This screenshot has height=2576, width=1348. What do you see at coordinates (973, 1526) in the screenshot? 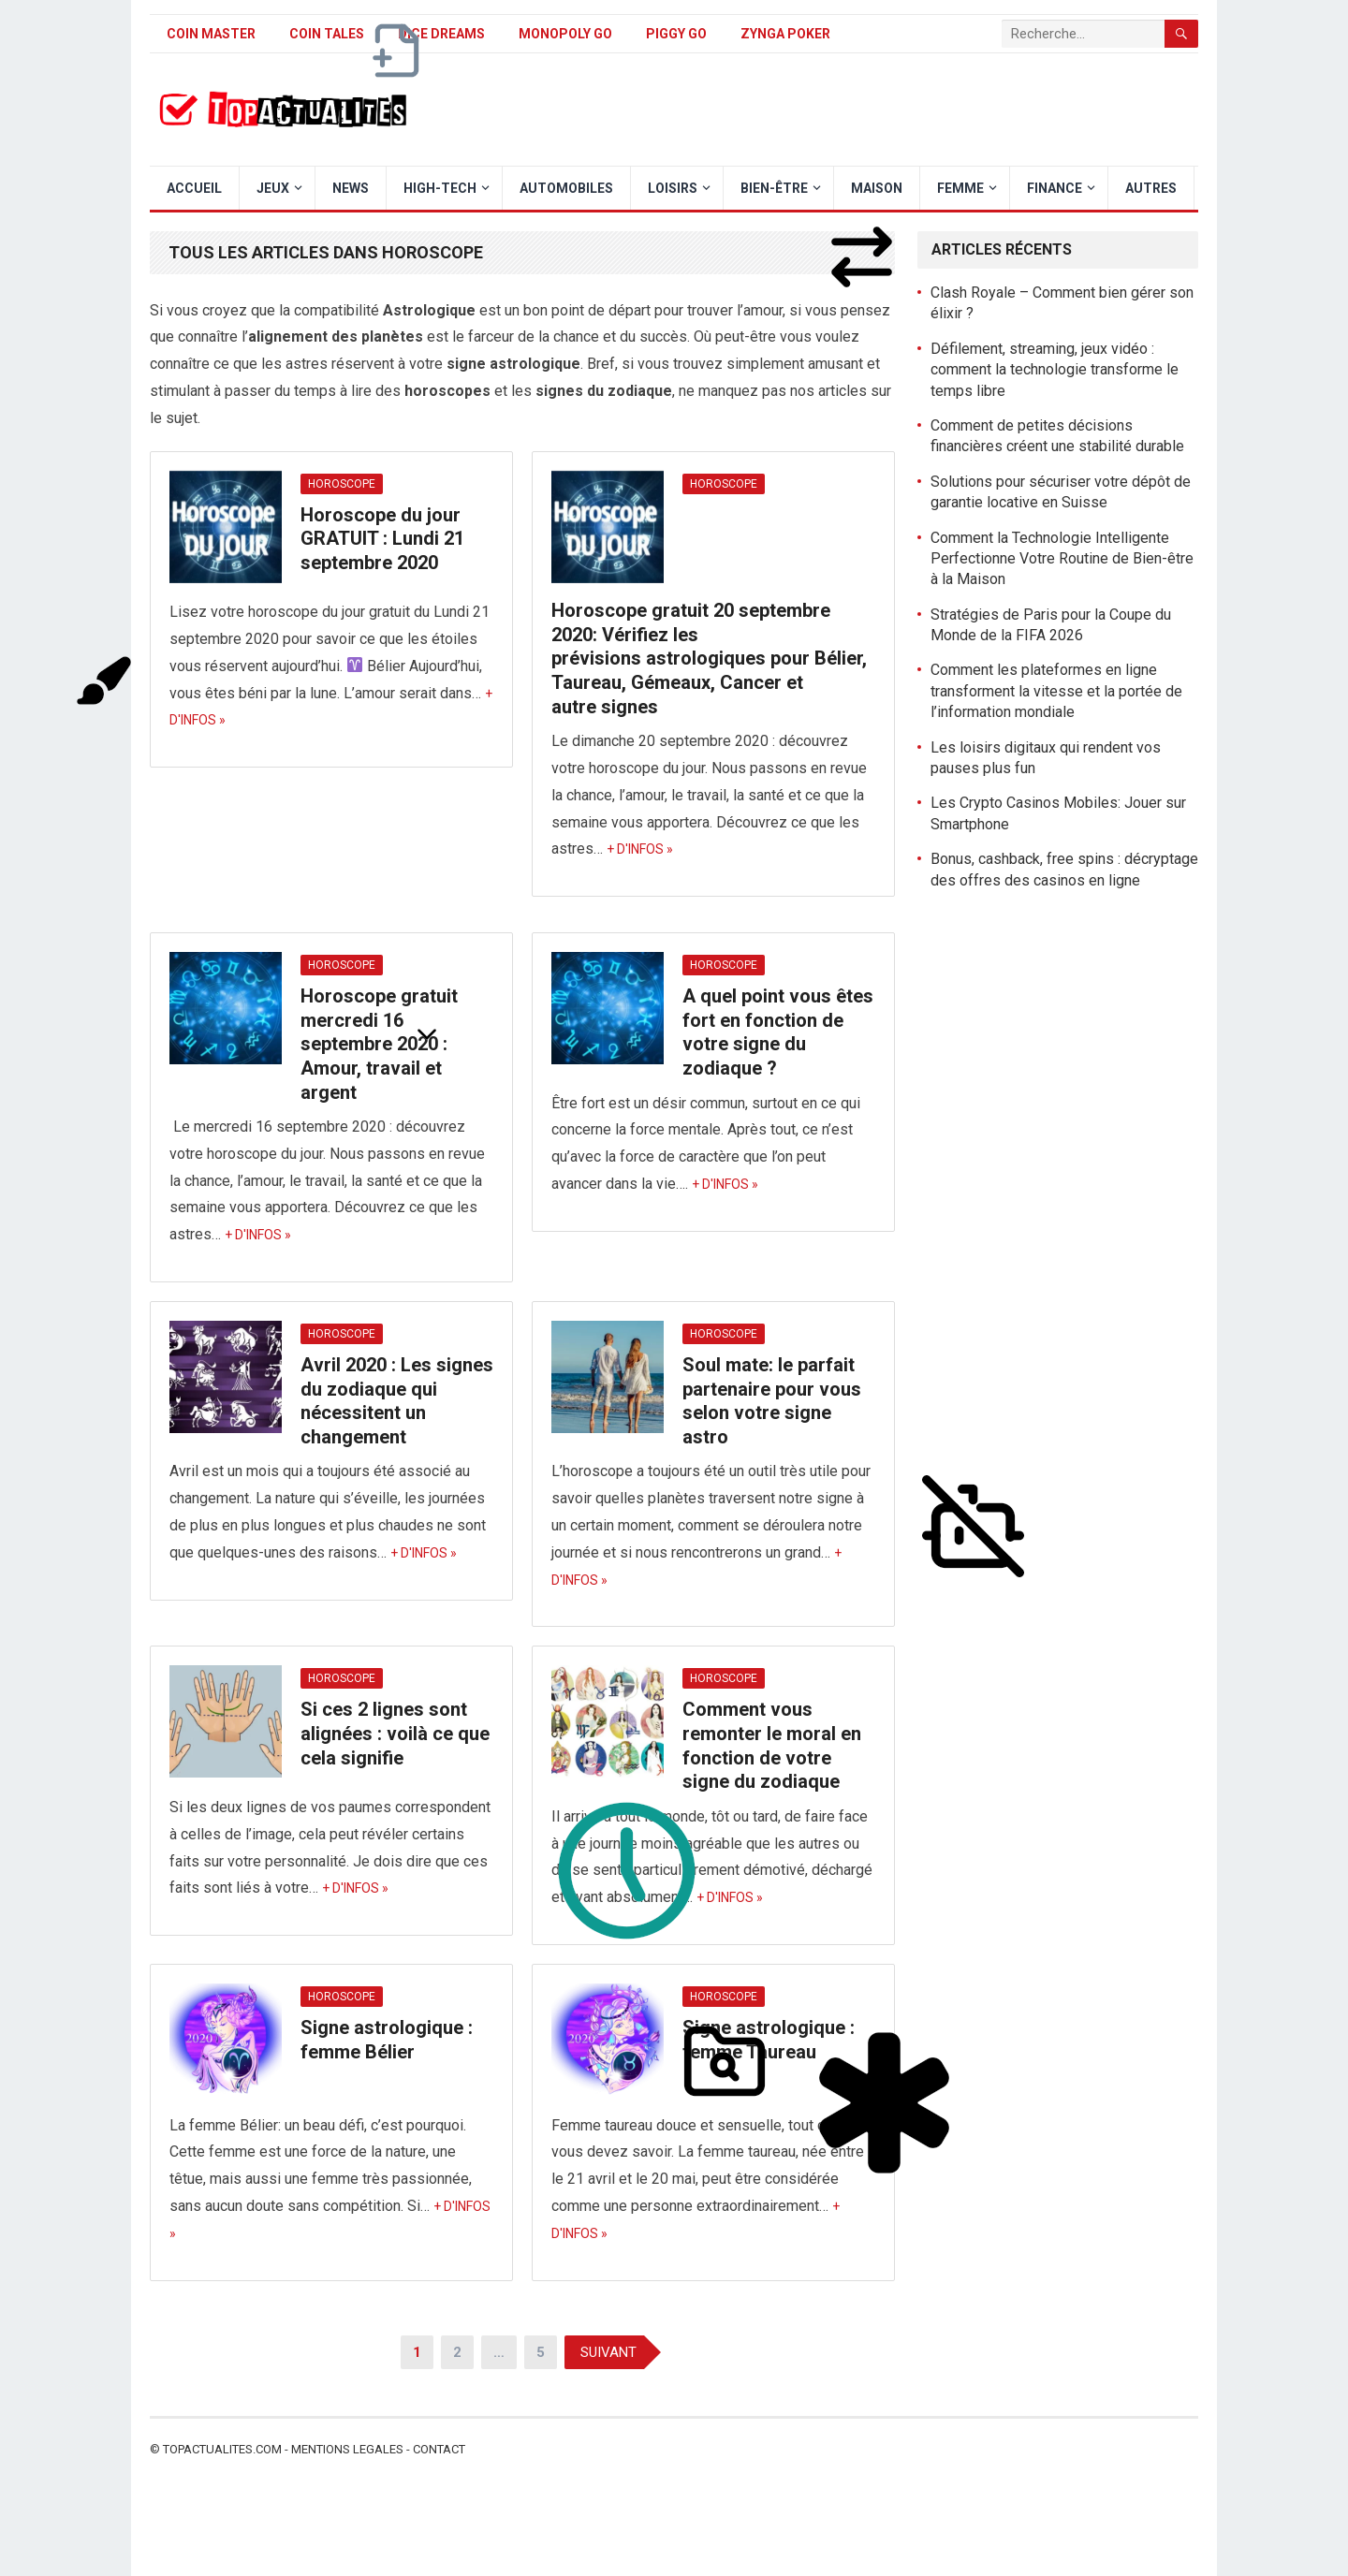
I see `disable bot or AI assistant` at bounding box center [973, 1526].